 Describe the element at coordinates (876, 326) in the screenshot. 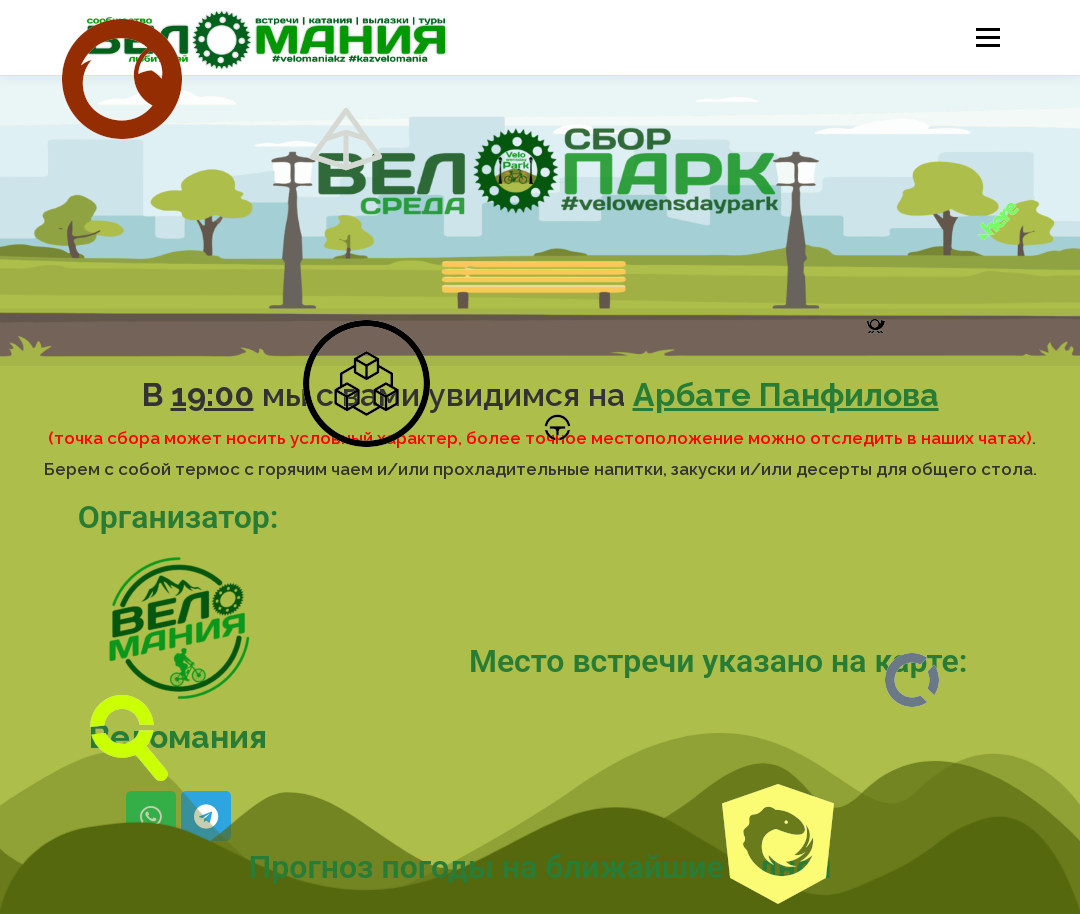

I see `Deutsche Post company logo` at that location.